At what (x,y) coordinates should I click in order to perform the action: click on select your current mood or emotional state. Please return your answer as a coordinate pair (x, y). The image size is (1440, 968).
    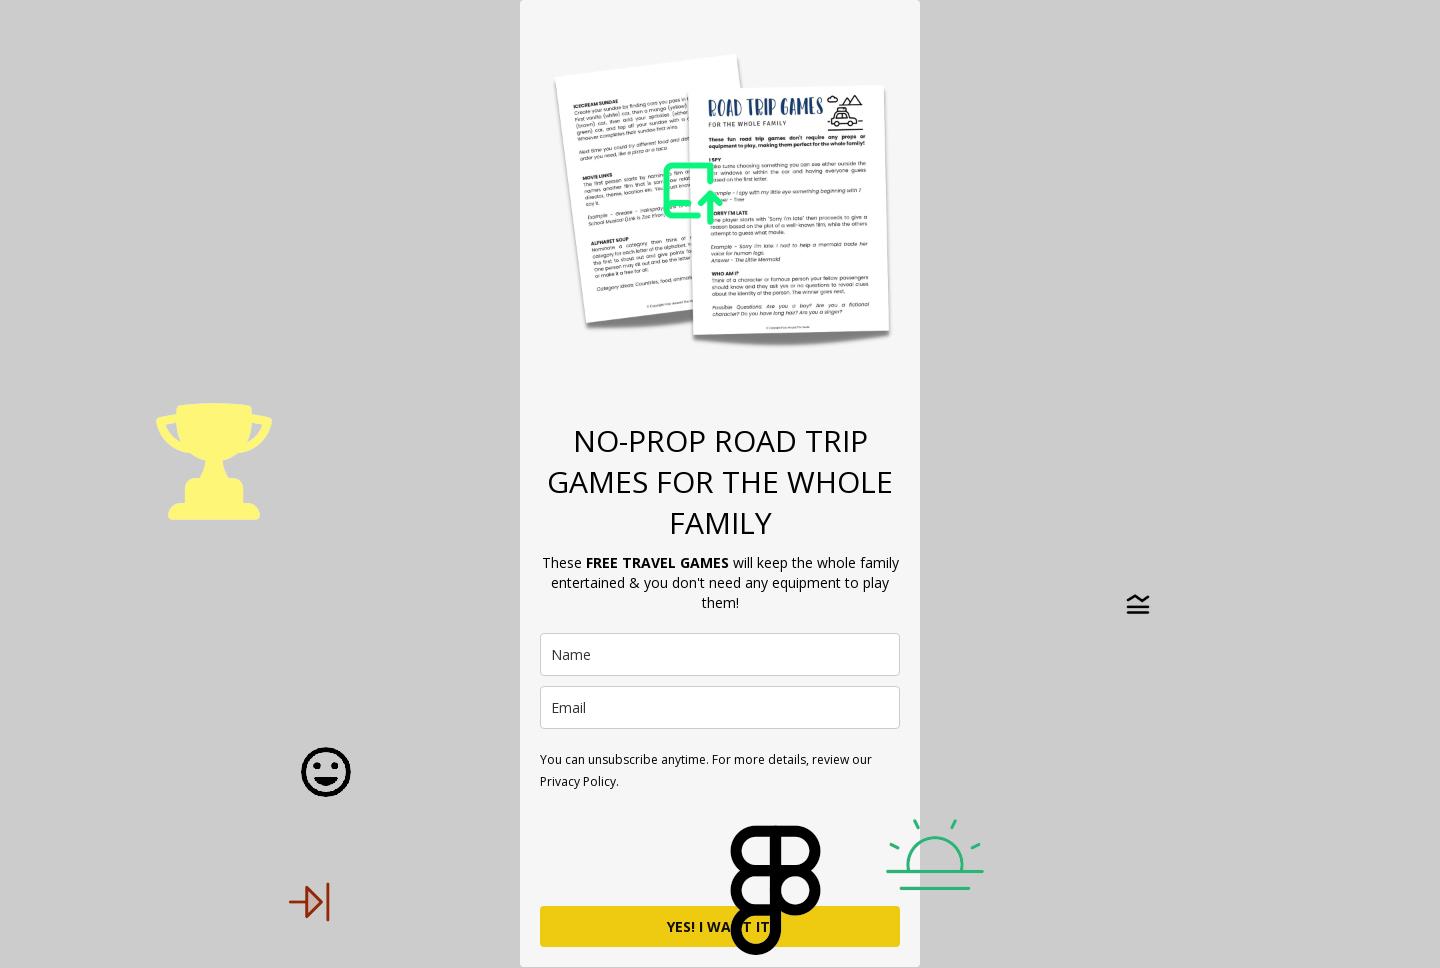
    Looking at the image, I should click on (326, 772).